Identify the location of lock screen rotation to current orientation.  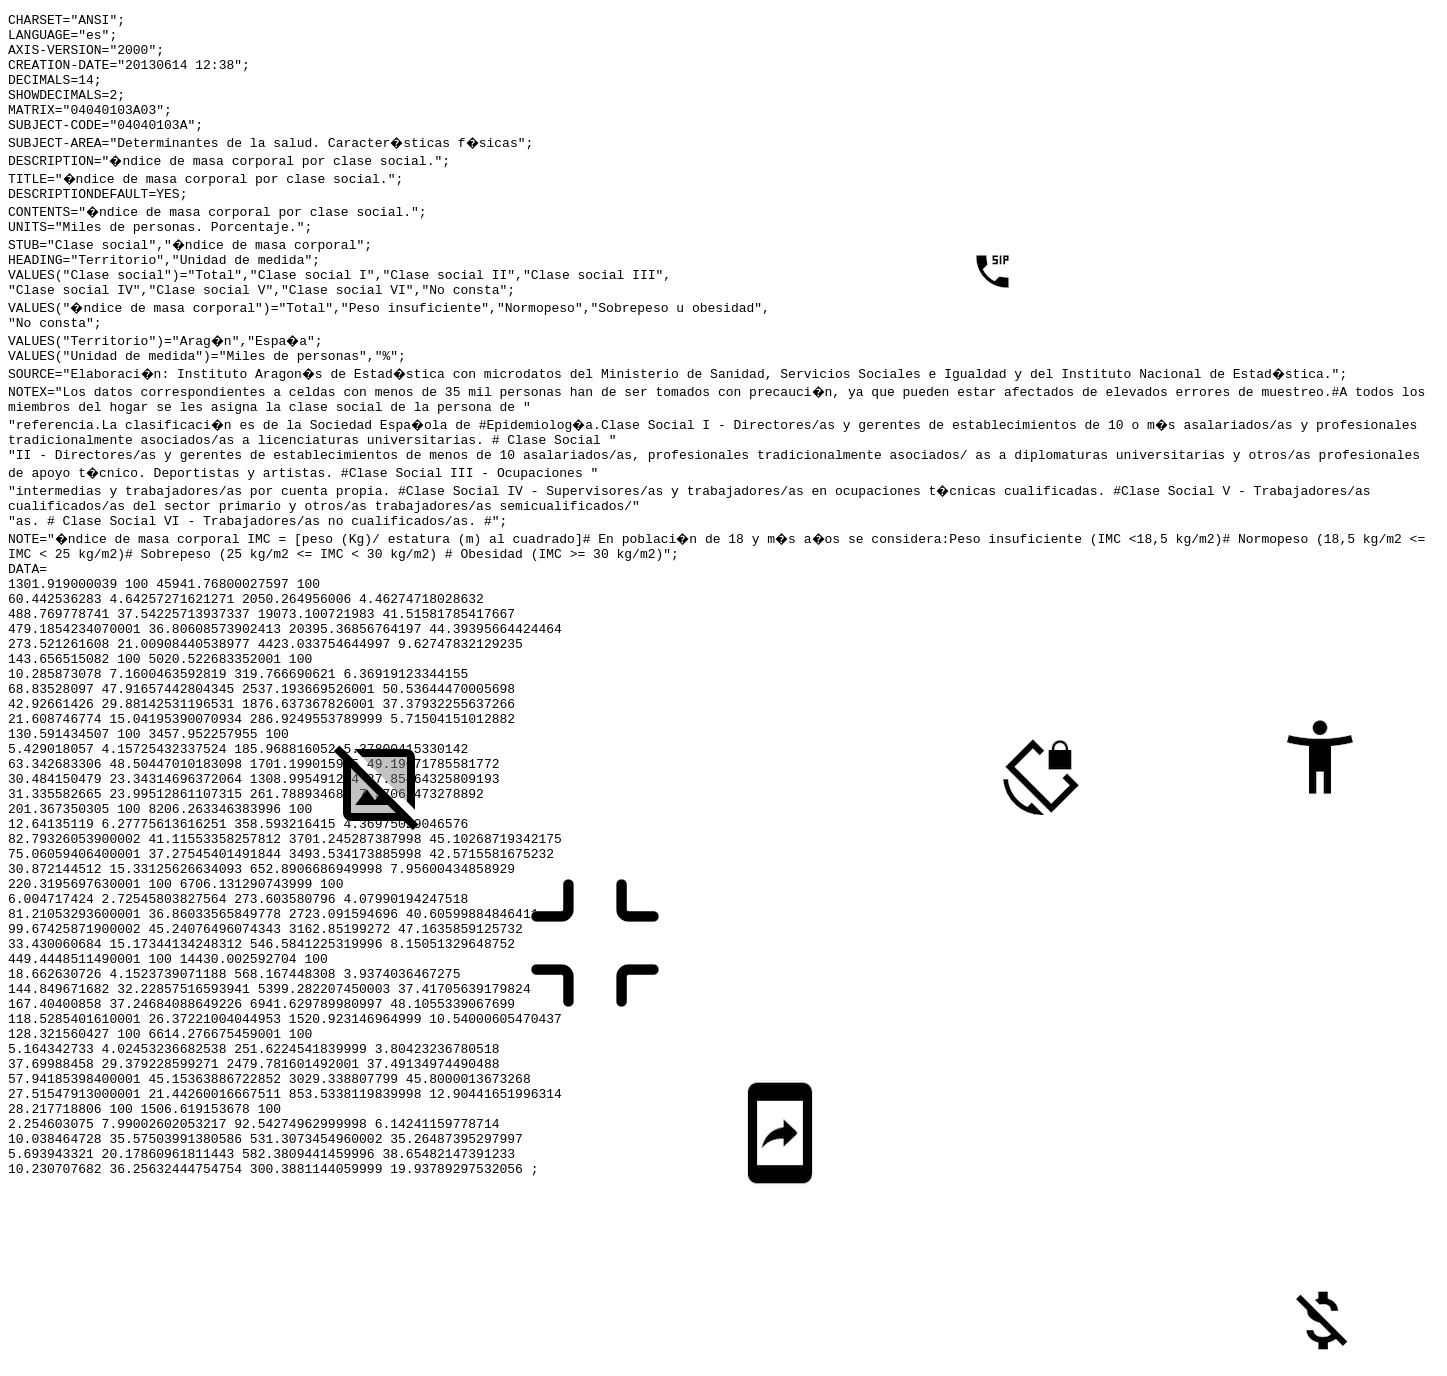
(1042, 776).